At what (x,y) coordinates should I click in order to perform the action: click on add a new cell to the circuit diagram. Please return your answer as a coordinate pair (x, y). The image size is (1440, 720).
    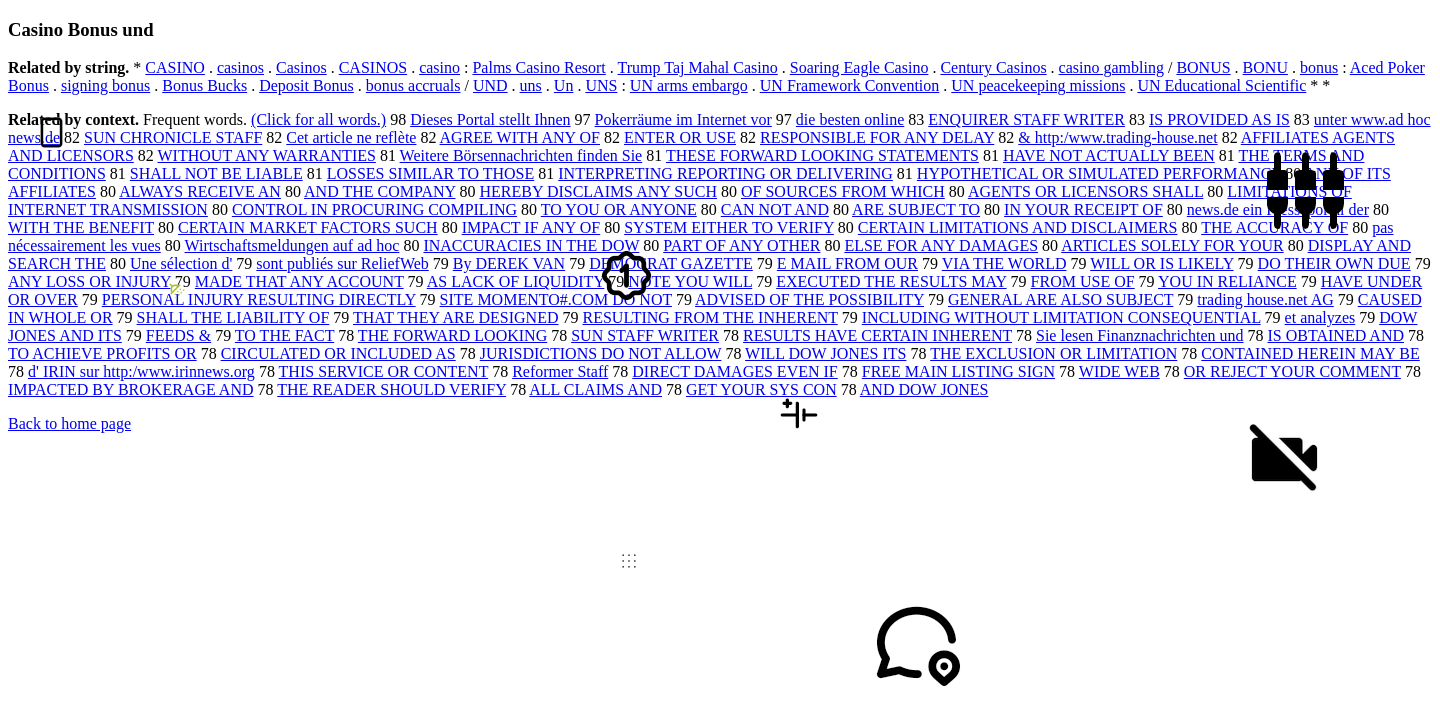
    Looking at the image, I should click on (799, 415).